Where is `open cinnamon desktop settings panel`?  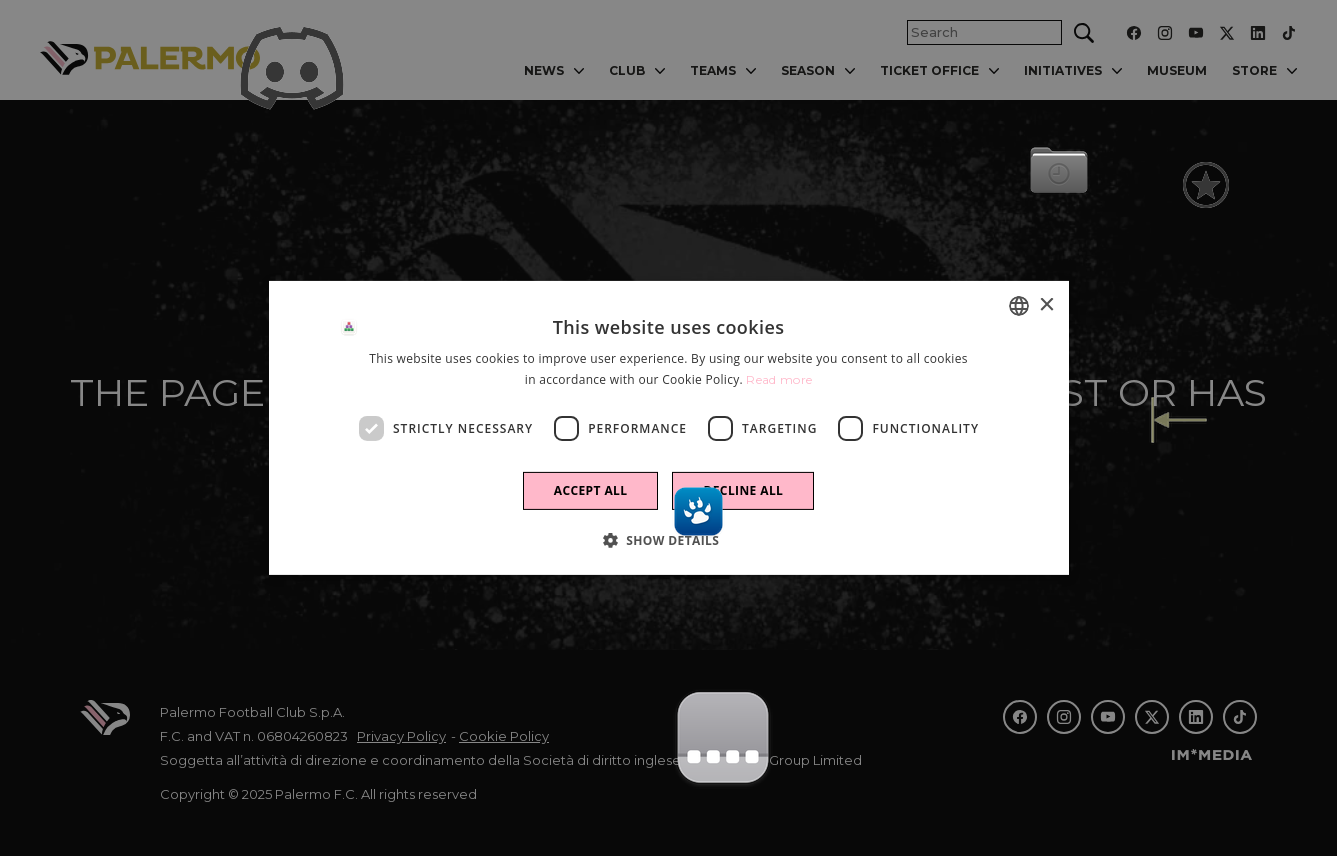
open cinnamon desktop settings panel is located at coordinates (723, 739).